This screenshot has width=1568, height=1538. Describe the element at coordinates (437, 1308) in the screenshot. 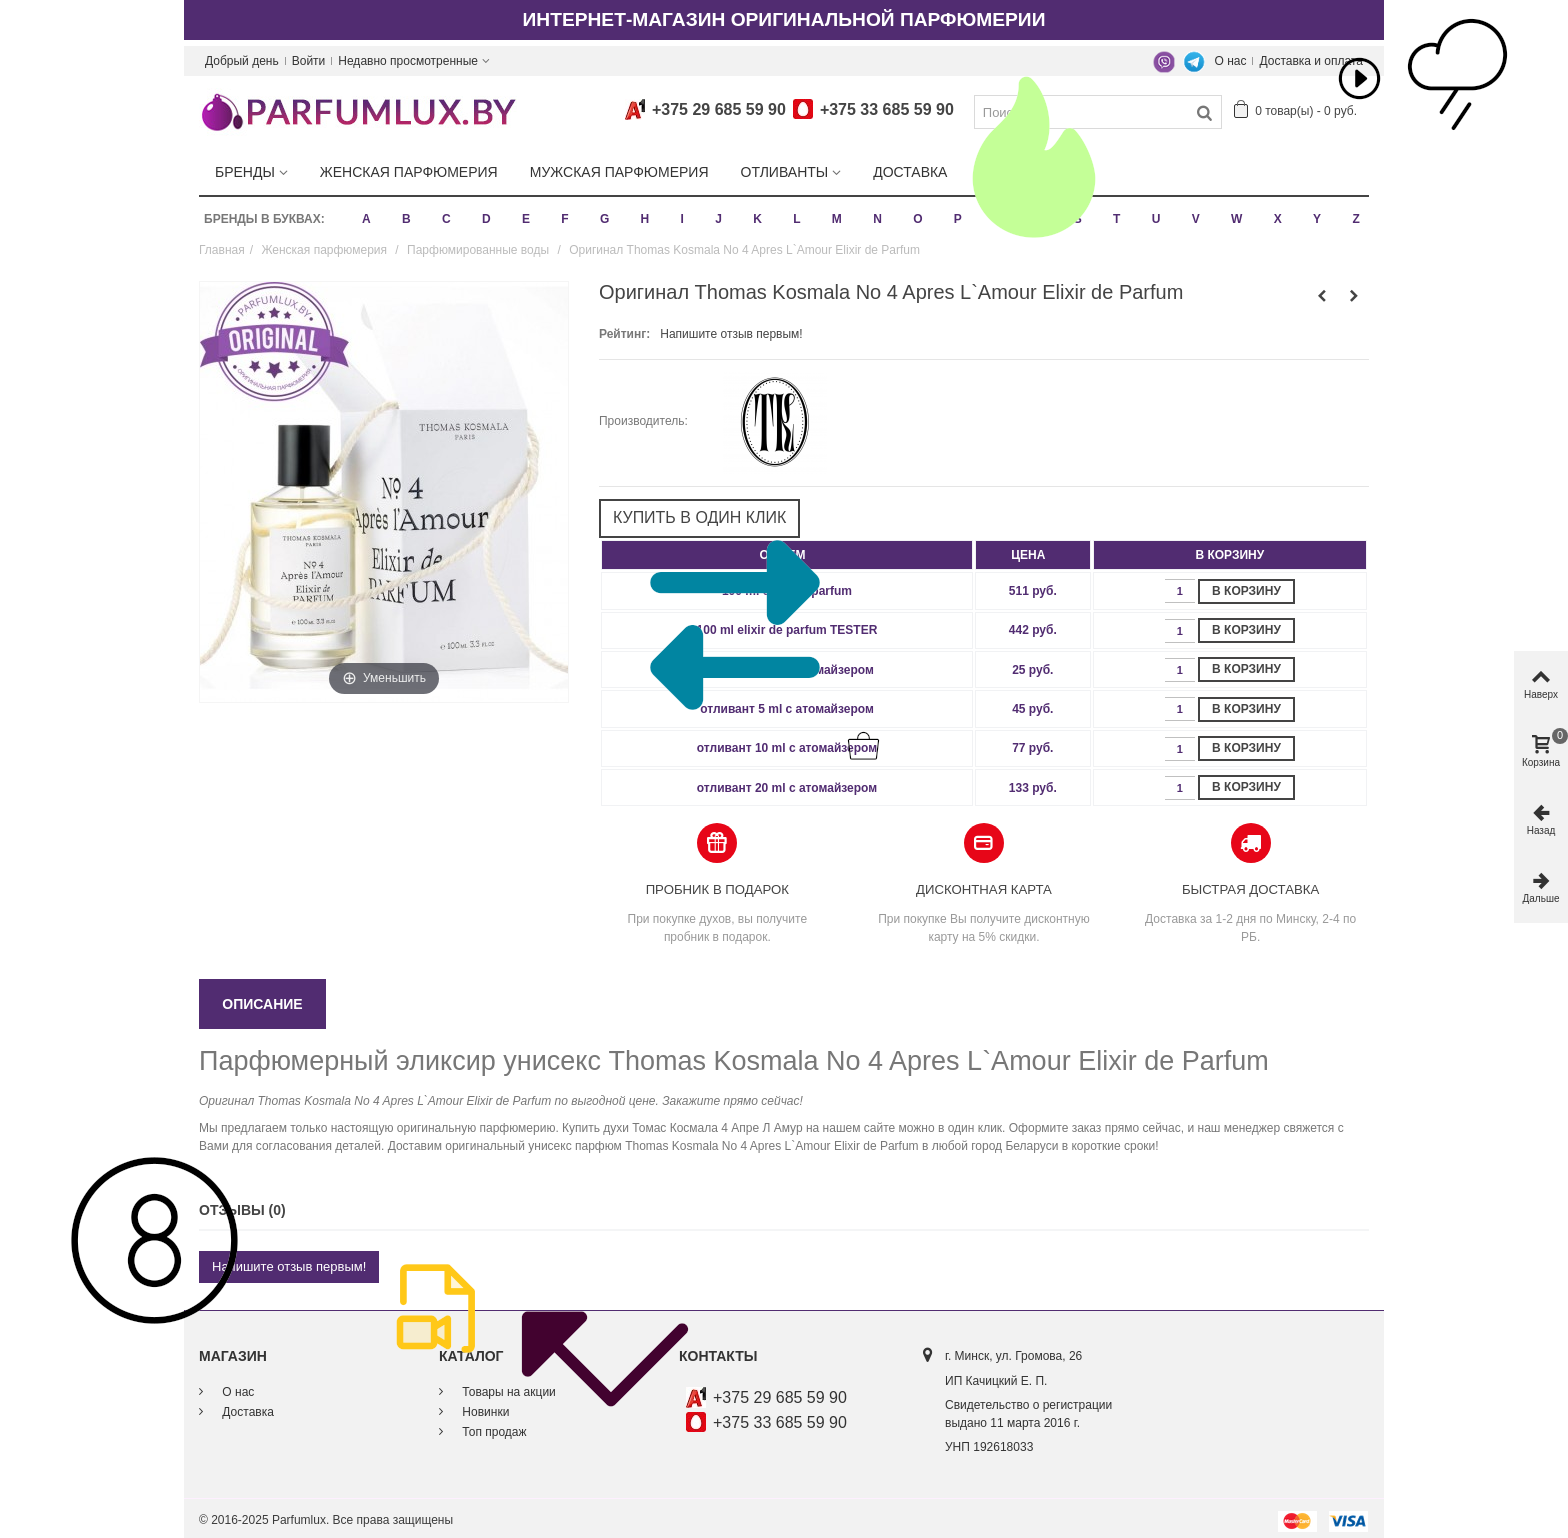

I see `video file attachment` at that location.